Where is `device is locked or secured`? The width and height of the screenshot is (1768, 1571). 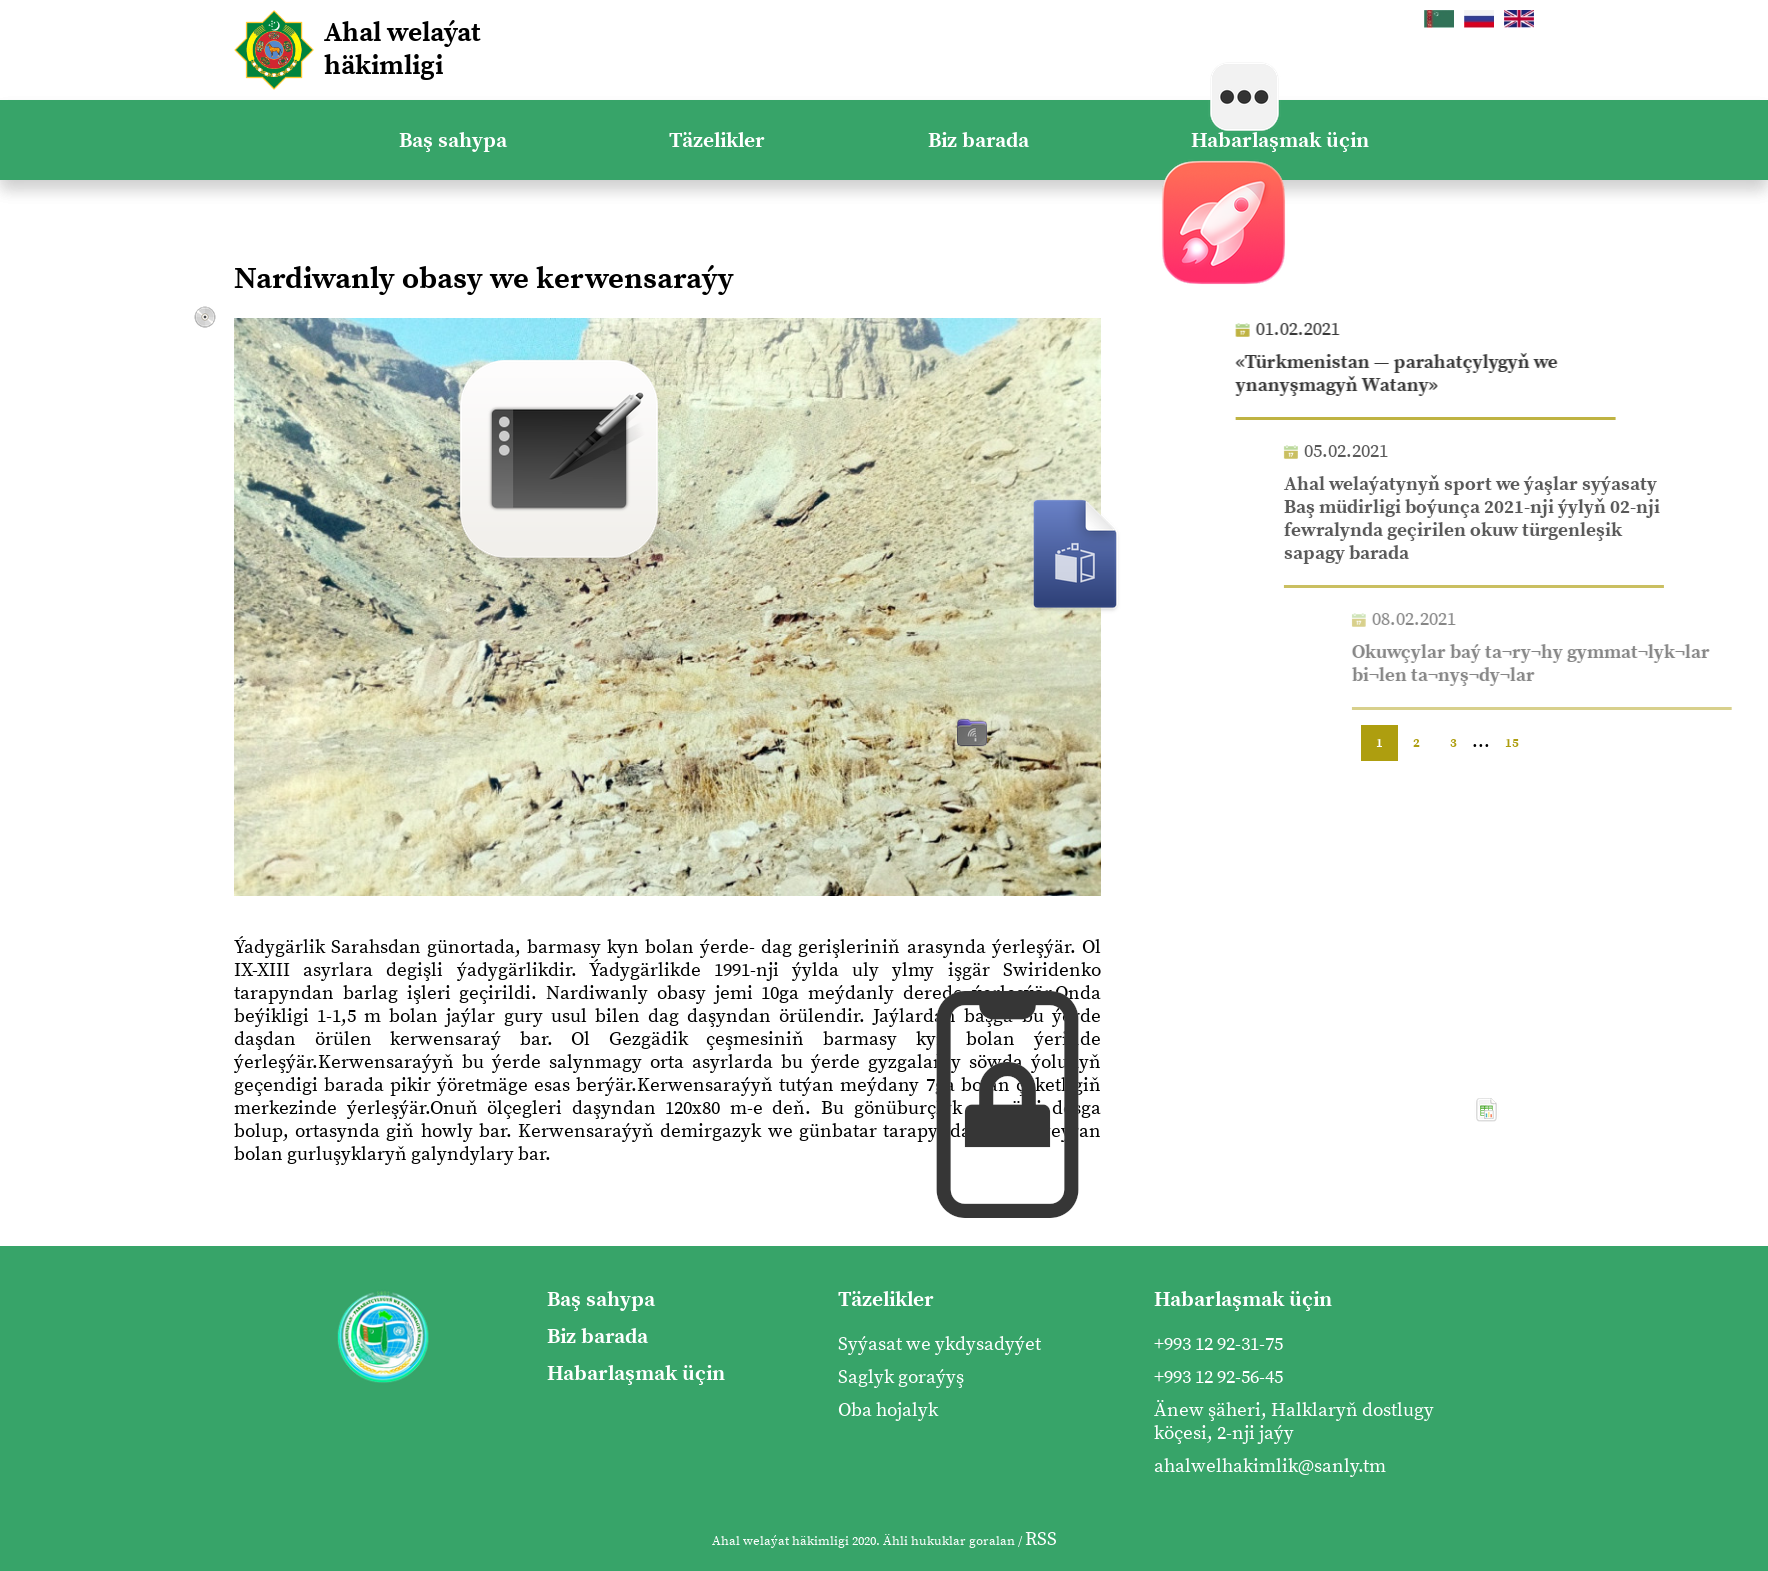 device is locked or secured is located at coordinates (1007, 1104).